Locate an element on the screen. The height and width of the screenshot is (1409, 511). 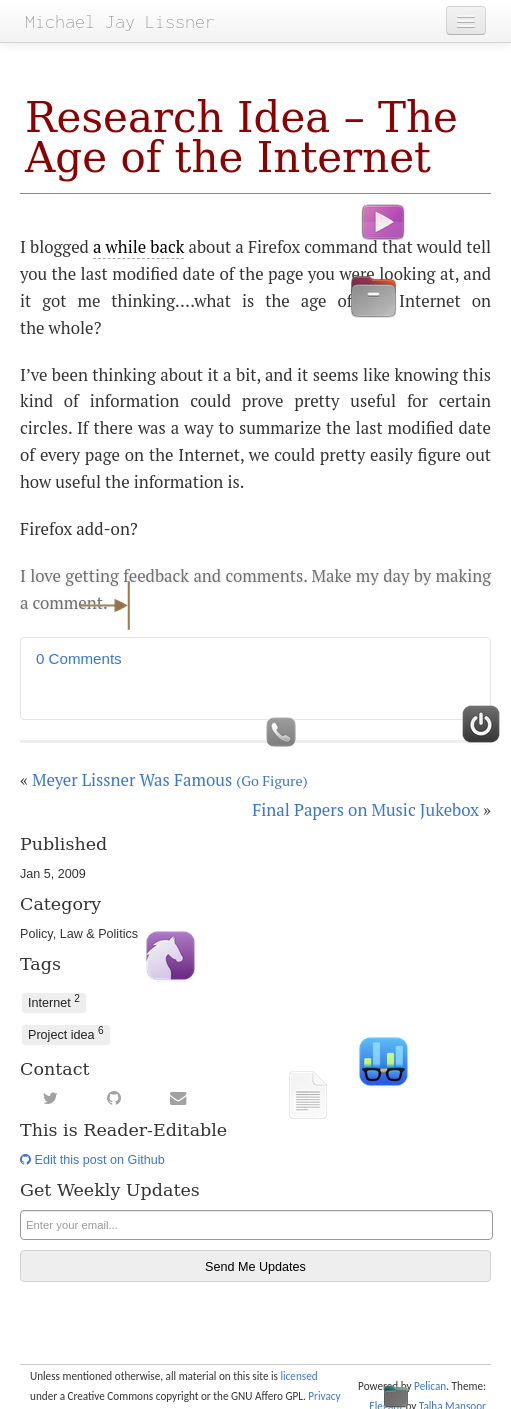
open media player application is located at coordinates (383, 222).